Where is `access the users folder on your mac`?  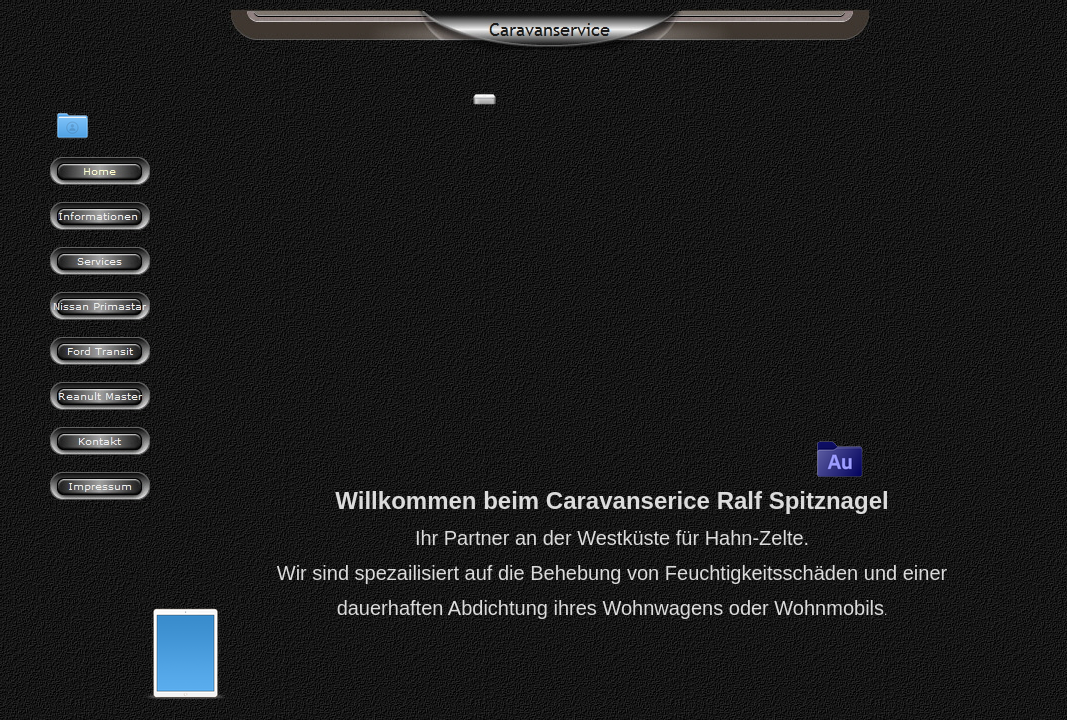 access the users folder on your mac is located at coordinates (72, 125).